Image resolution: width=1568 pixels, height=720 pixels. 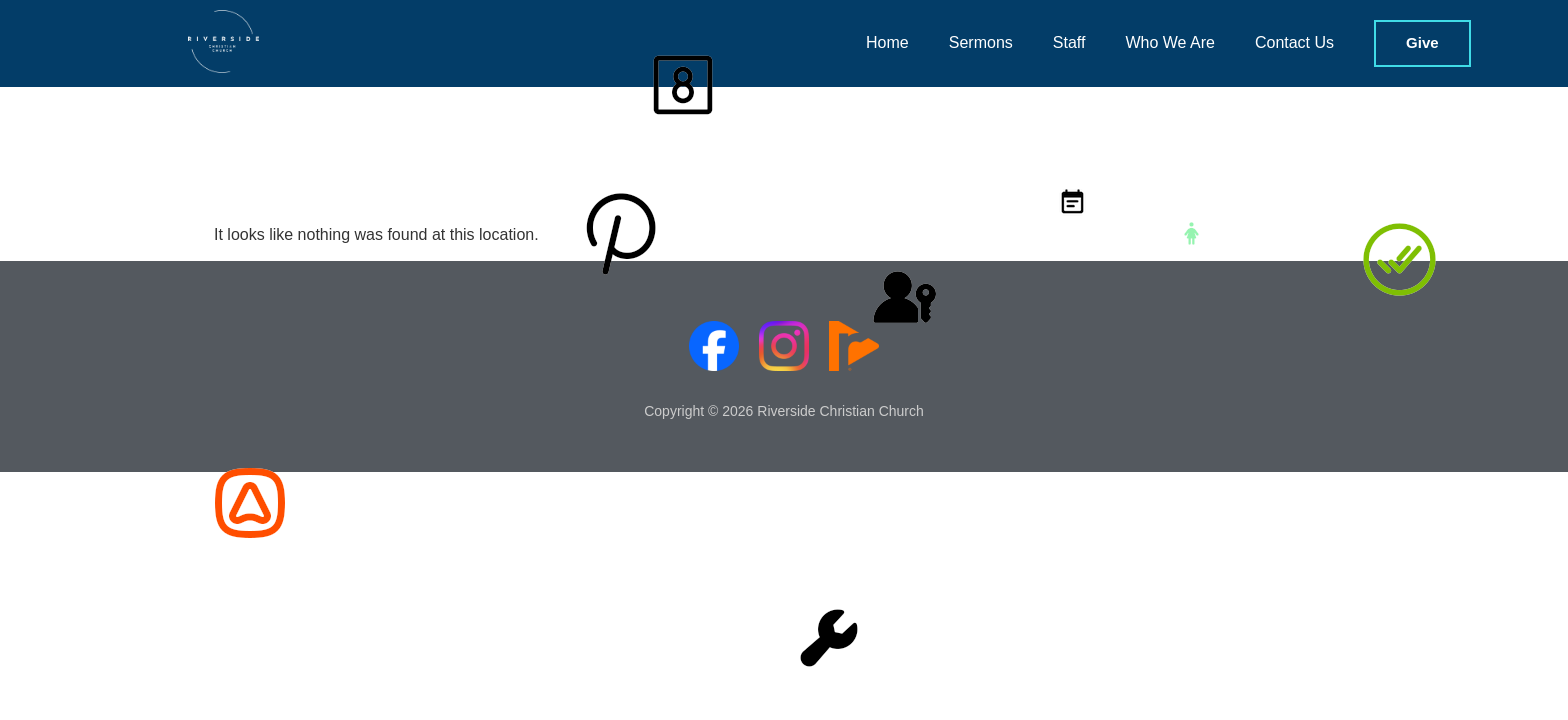 I want to click on task or item marked as complete, so click(x=1399, y=259).